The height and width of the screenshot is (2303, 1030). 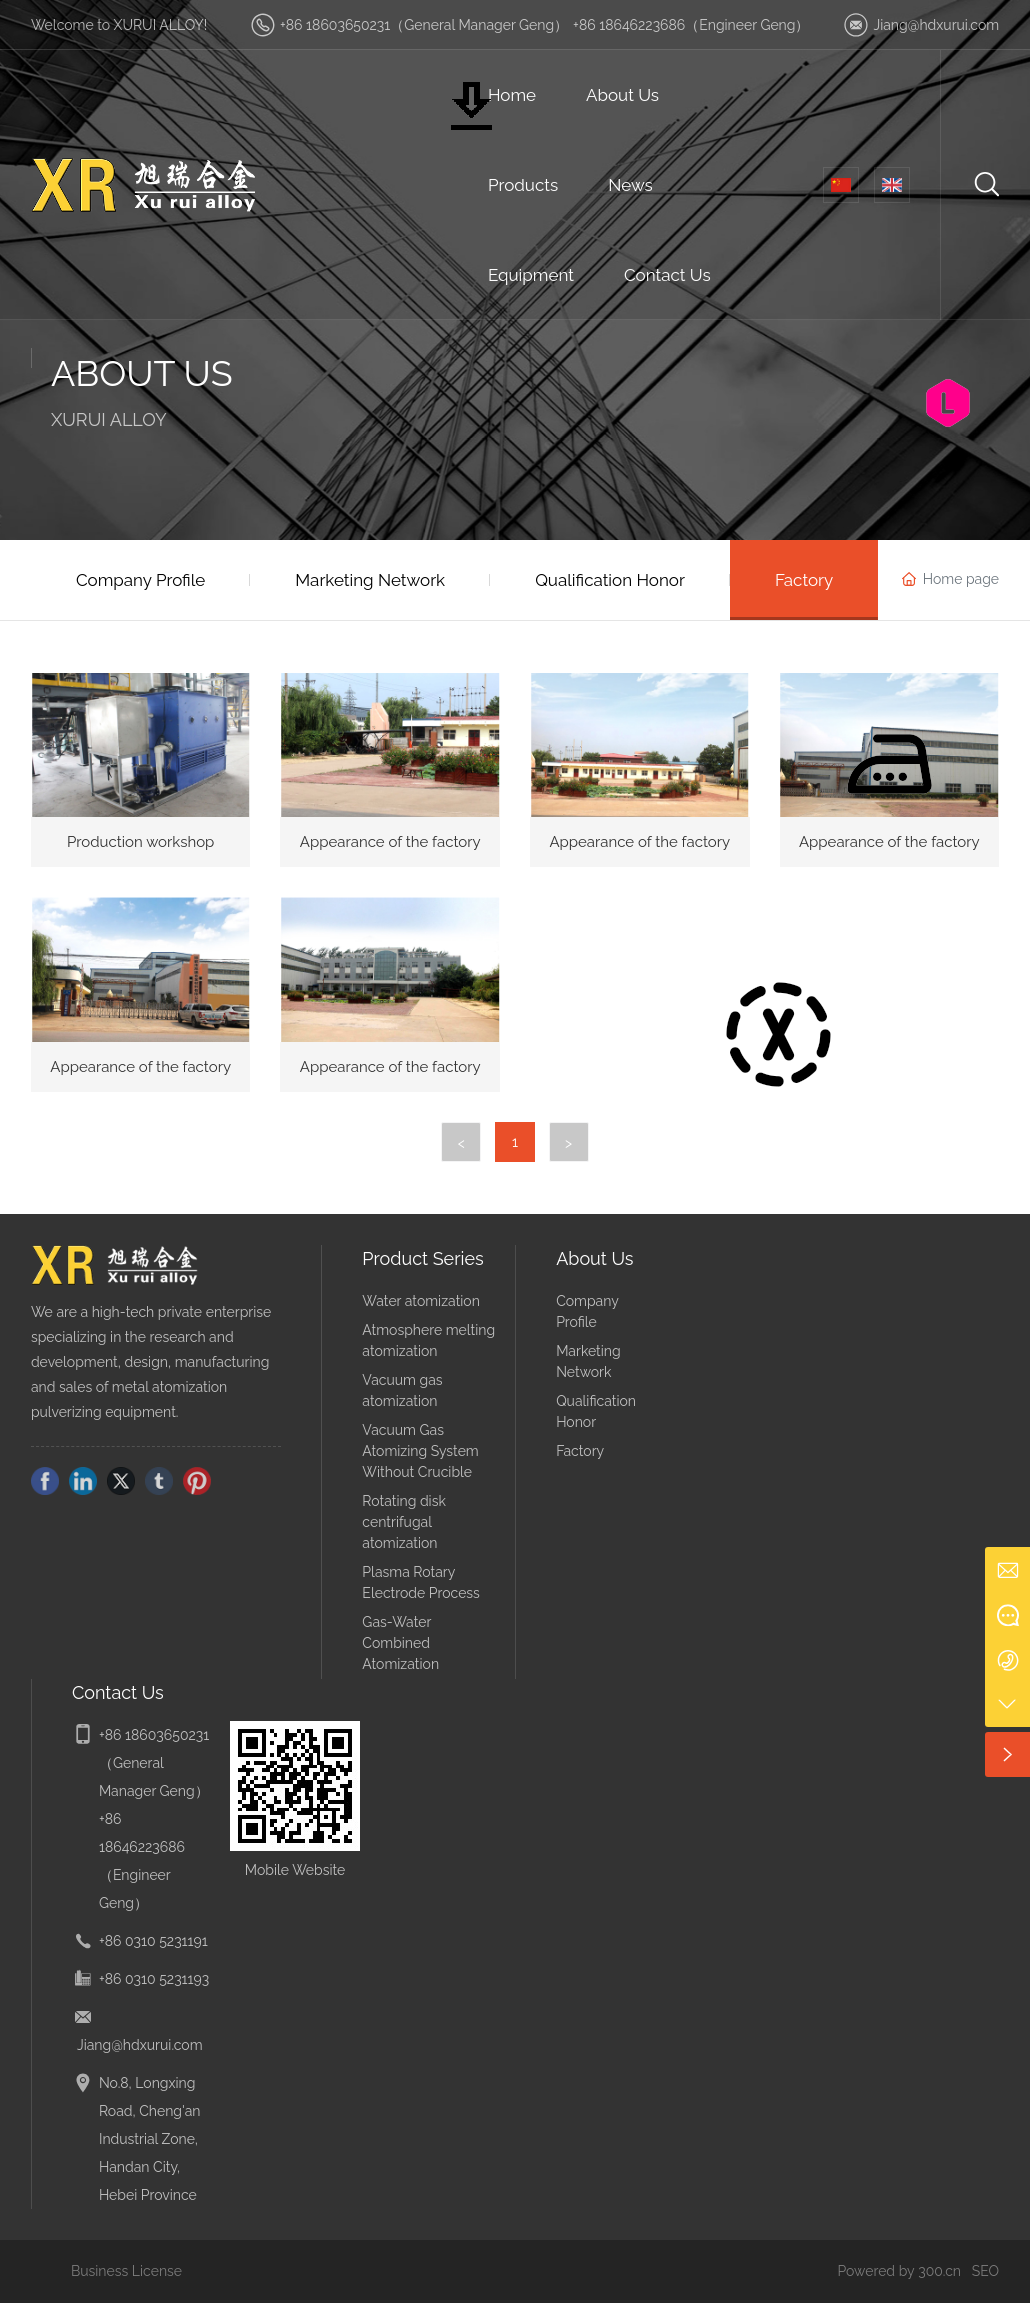 What do you see at coordinates (890, 764) in the screenshot?
I see `select high heat ironing setting` at bounding box center [890, 764].